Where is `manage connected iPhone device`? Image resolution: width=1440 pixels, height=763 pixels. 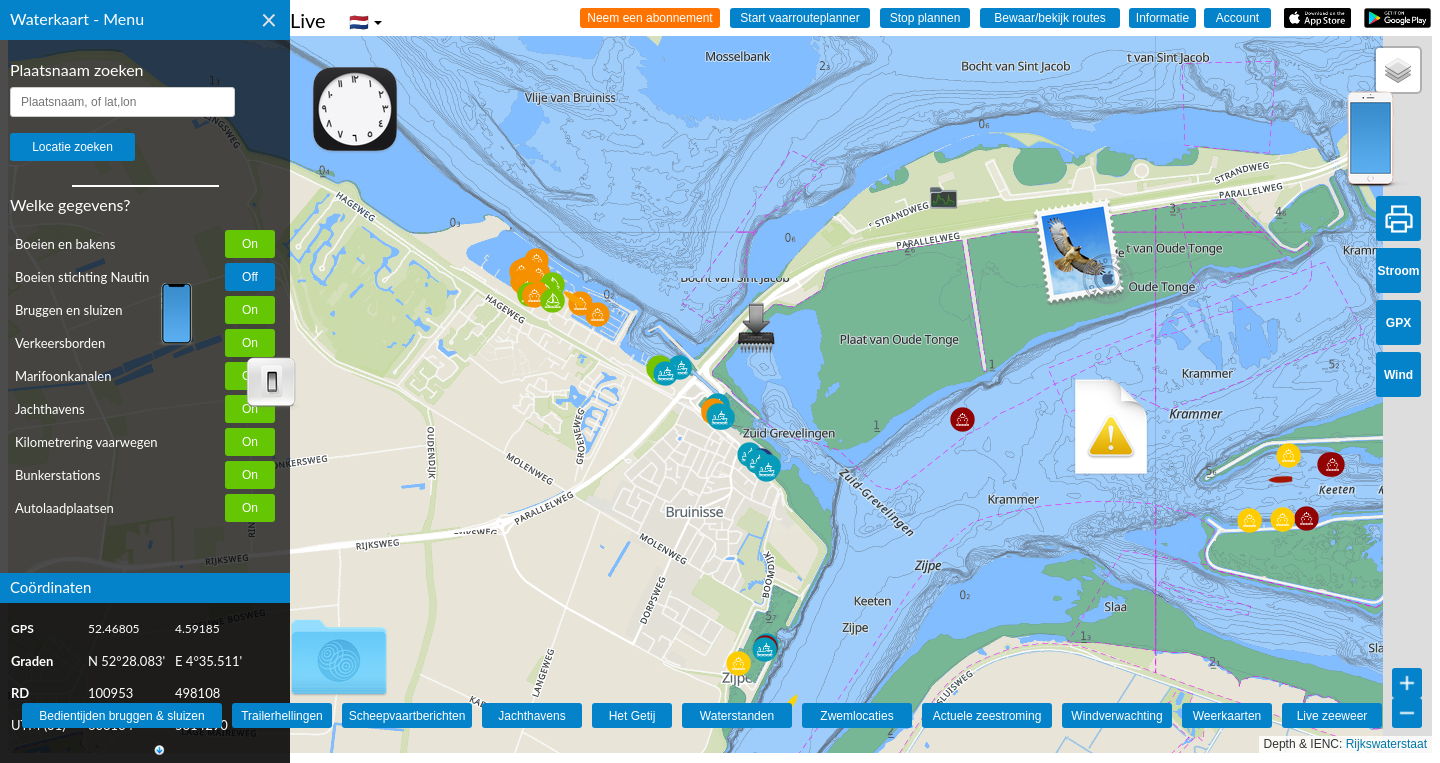 manage connected iPhone device is located at coordinates (1370, 139).